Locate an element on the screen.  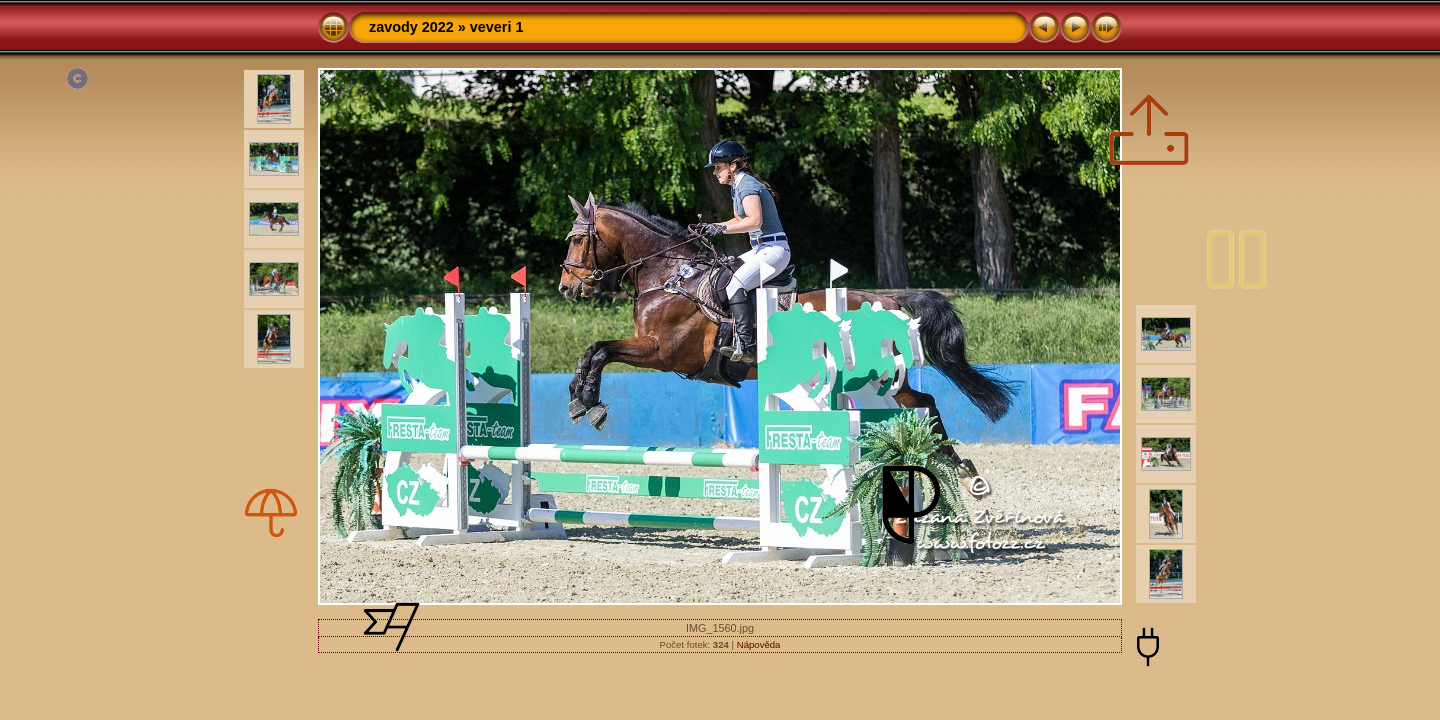
connect to a power source or external device is located at coordinates (1148, 647).